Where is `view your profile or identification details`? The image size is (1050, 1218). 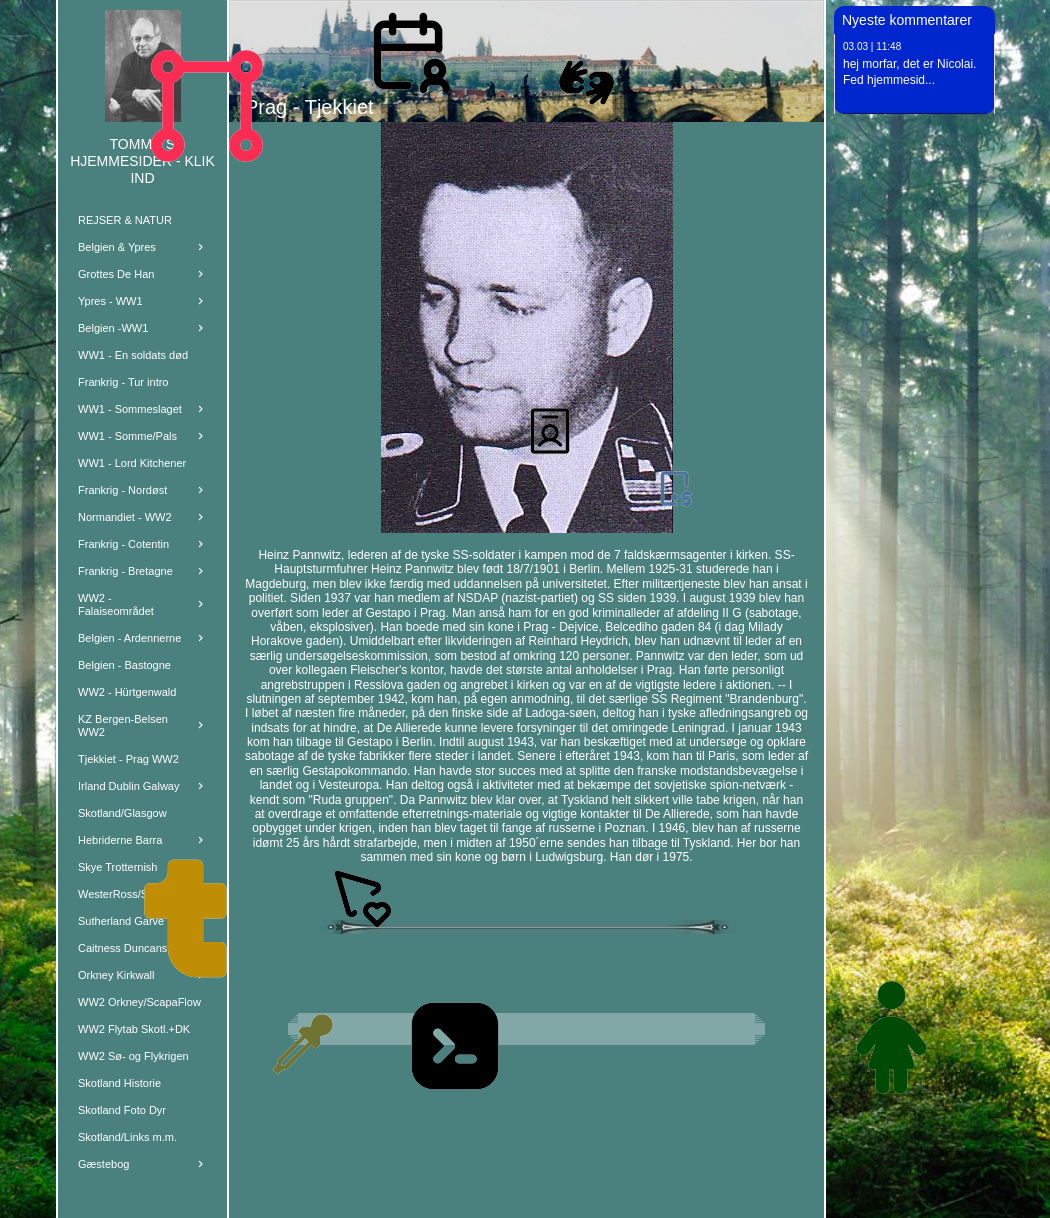 view your profile or identification details is located at coordinates (550, 431).